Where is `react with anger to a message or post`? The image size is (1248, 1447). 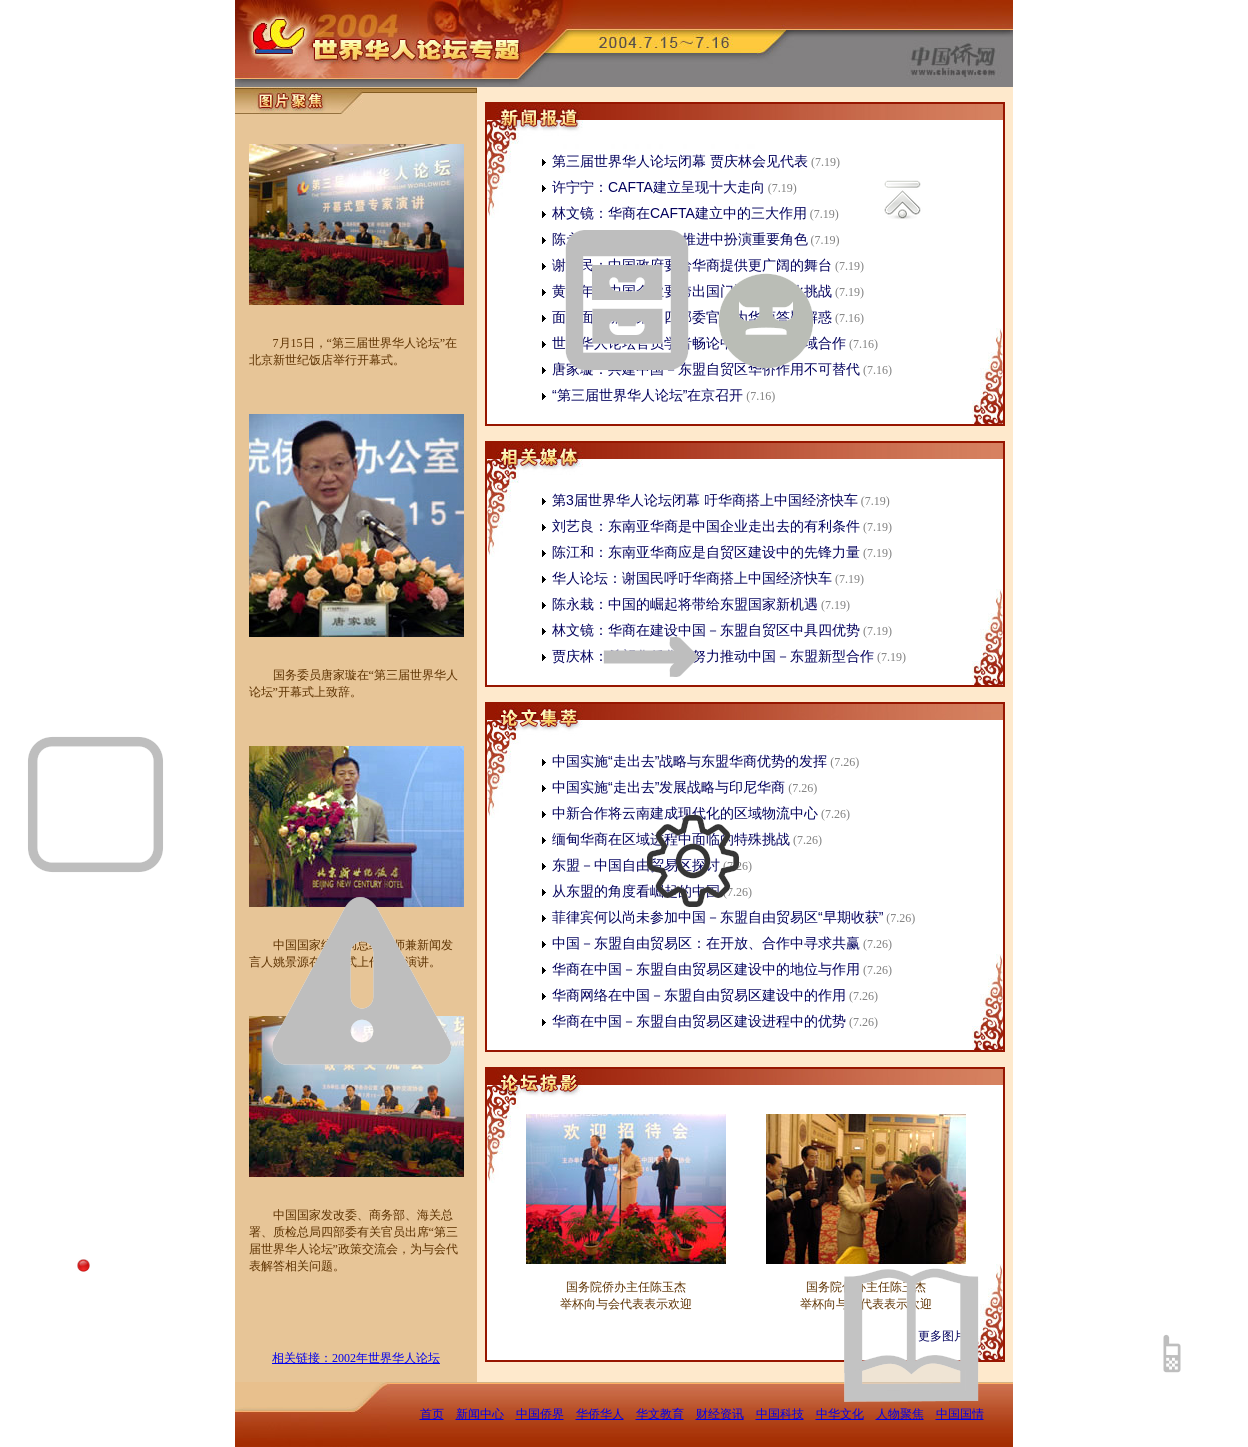 react with anger to a message or post is located at coordinates (766, 321).